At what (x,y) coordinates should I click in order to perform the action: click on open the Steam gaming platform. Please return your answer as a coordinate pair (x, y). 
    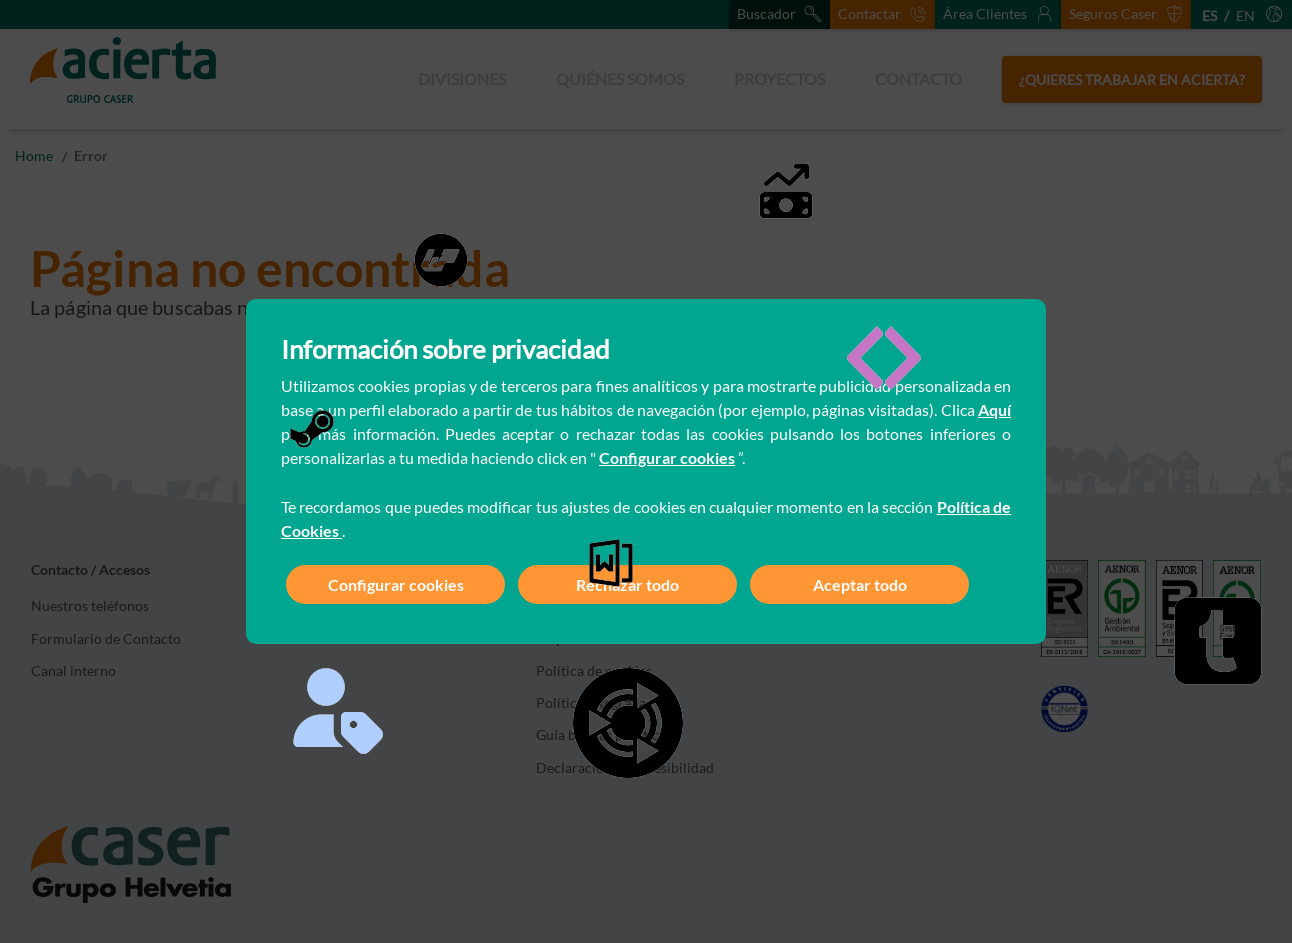
    Looking at the image, I should click on (312, 429).